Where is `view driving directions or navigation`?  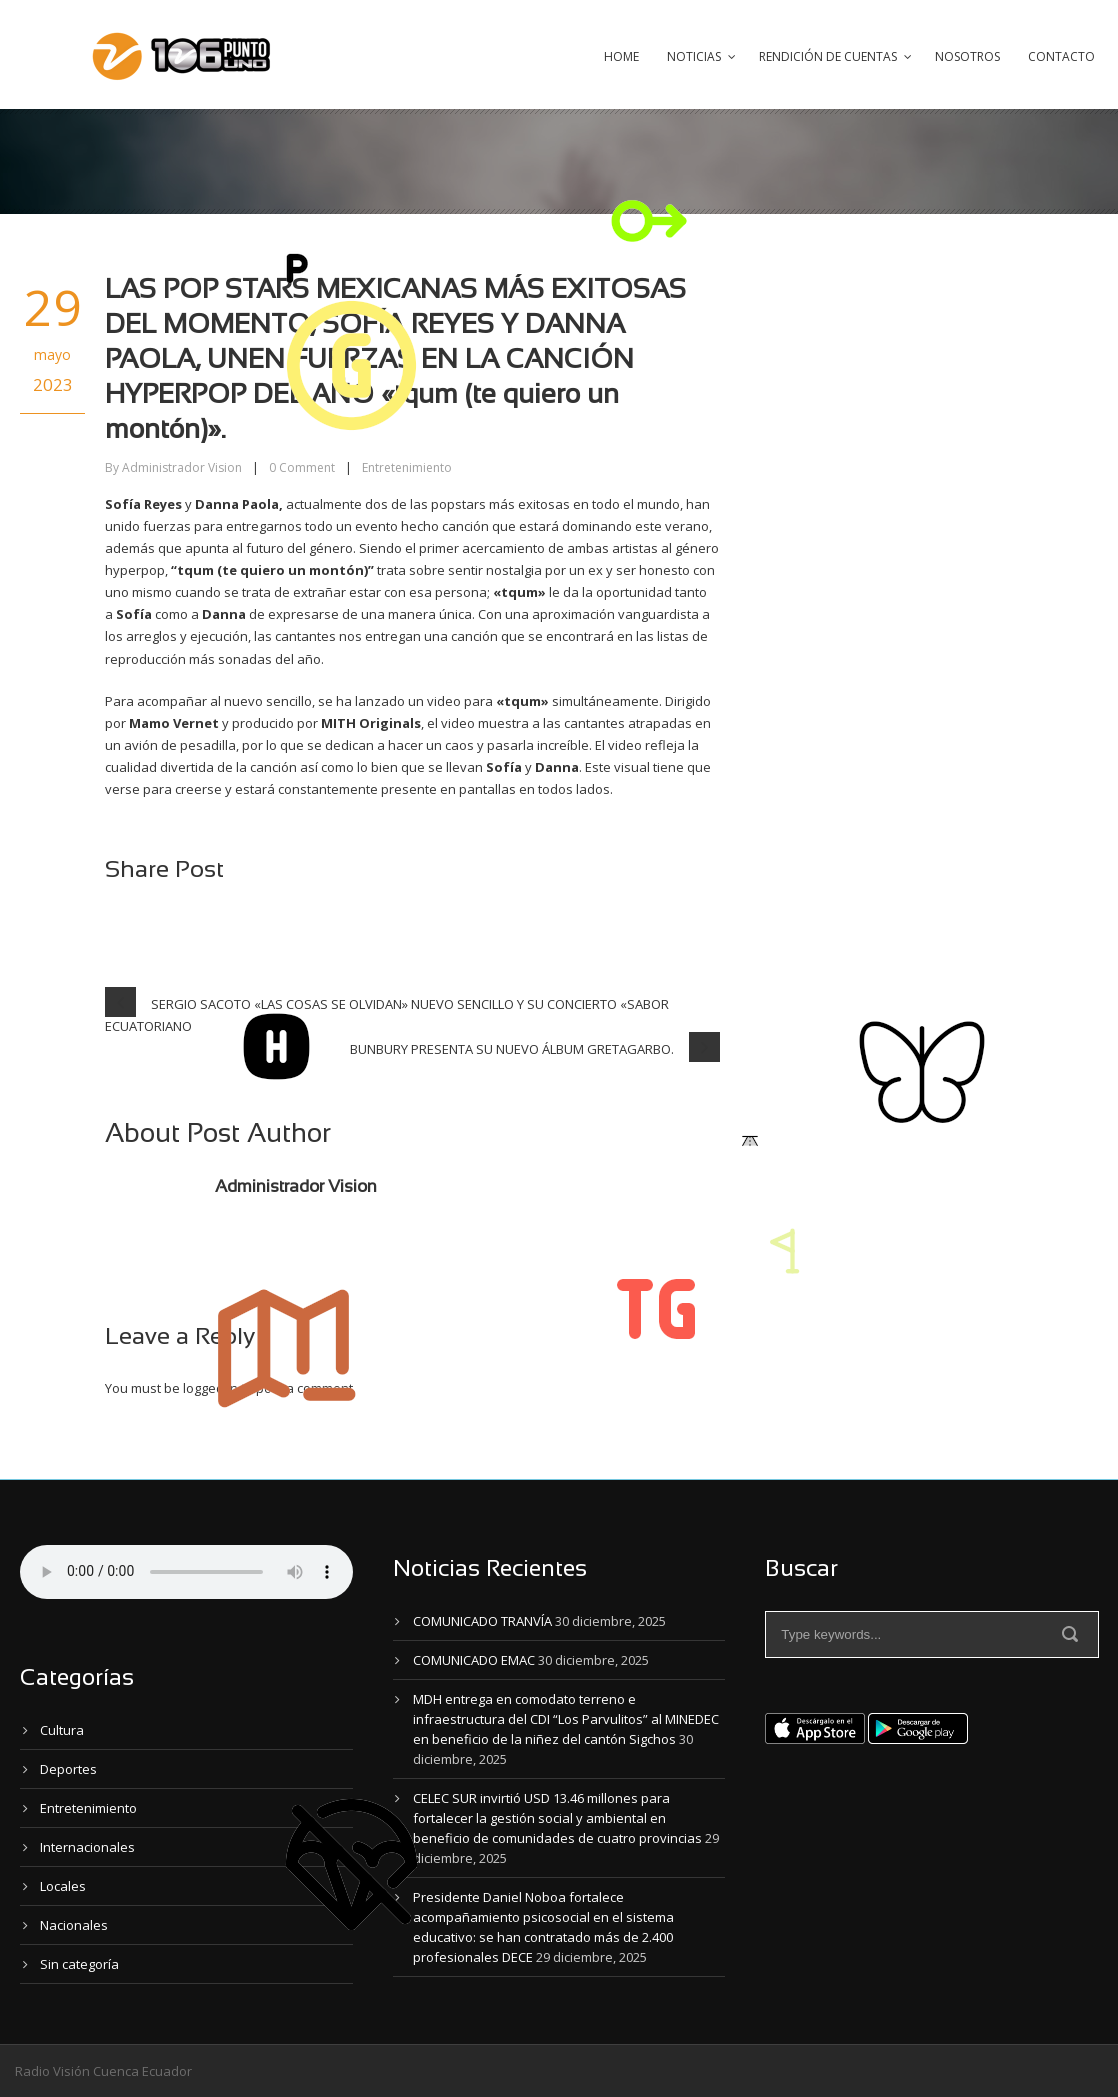 view driving directions or navigation is located at coordinates (750, 1141).